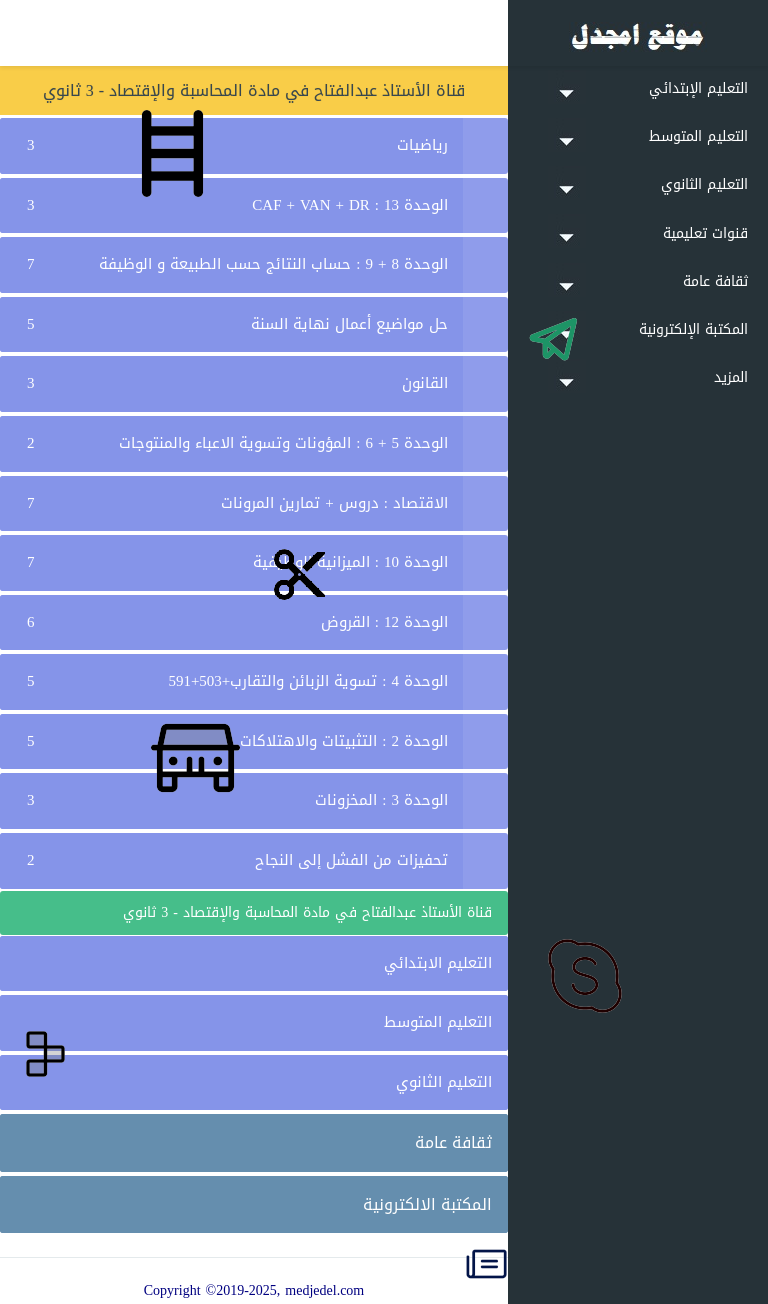  What do you see at coordinates (172, 153) in the screenshot?
I see `access step-by-step instructions or tutorials` at bounding box center [172, 153].